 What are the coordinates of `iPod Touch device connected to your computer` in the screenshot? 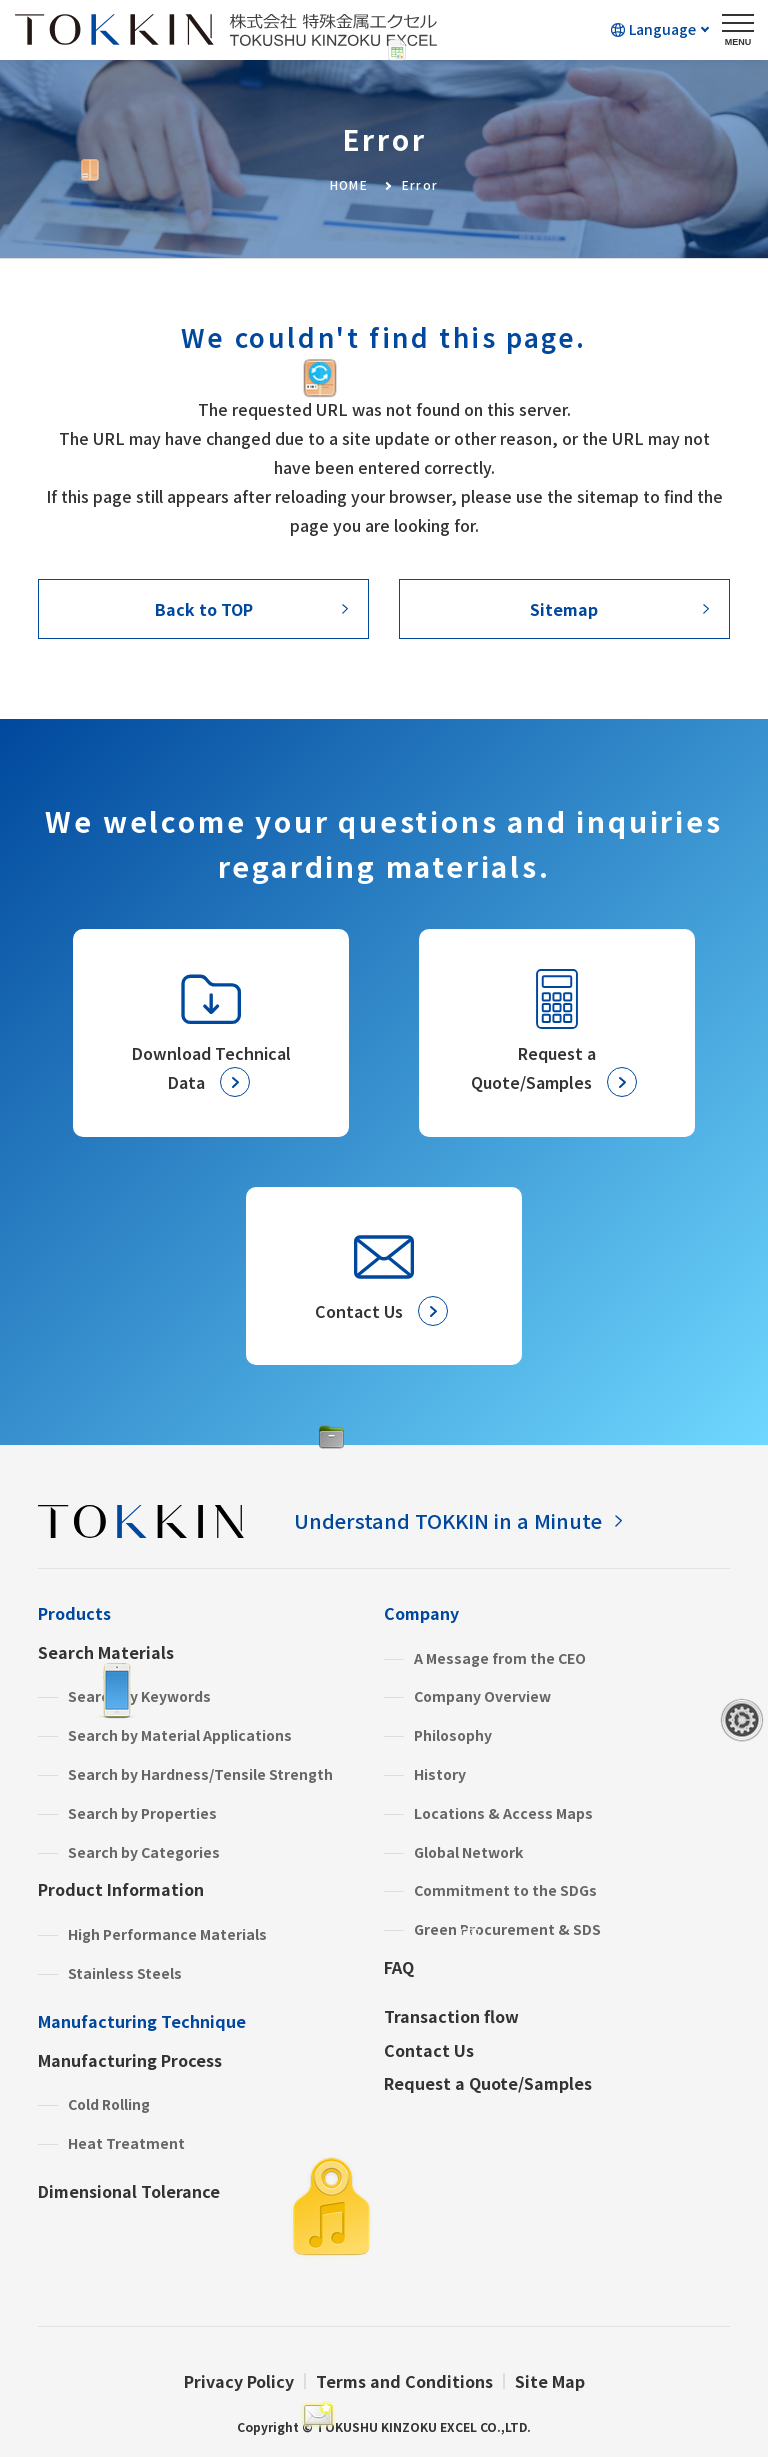 It's located at (117, 1691).